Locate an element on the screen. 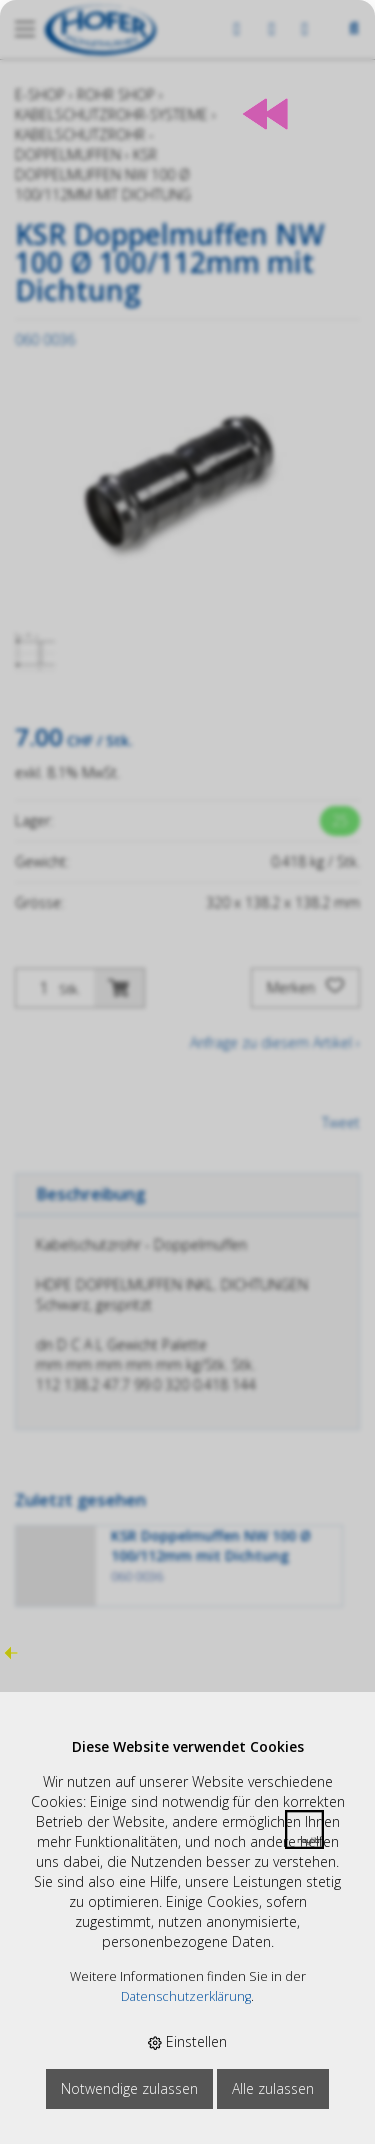 The width and height of the screenshot is (375, 2144). raylib game development library logo is located at coordinates (304, 1829).